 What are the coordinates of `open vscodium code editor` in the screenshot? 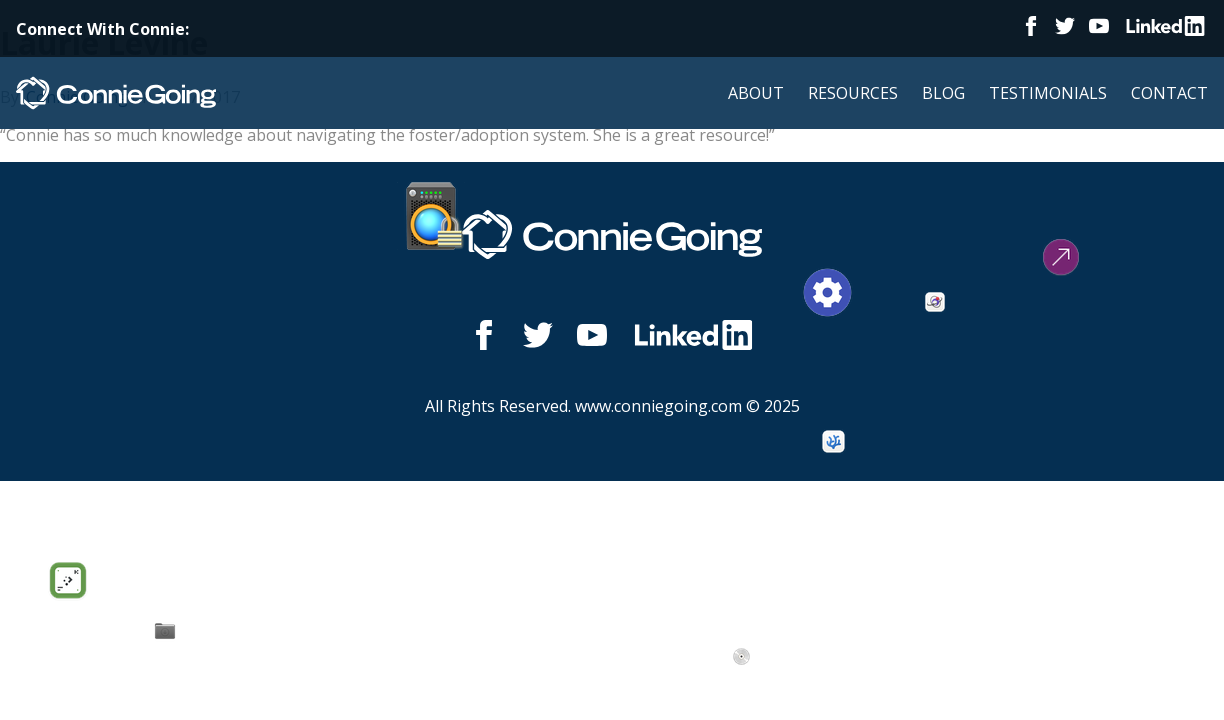 It's located at (833, 441).